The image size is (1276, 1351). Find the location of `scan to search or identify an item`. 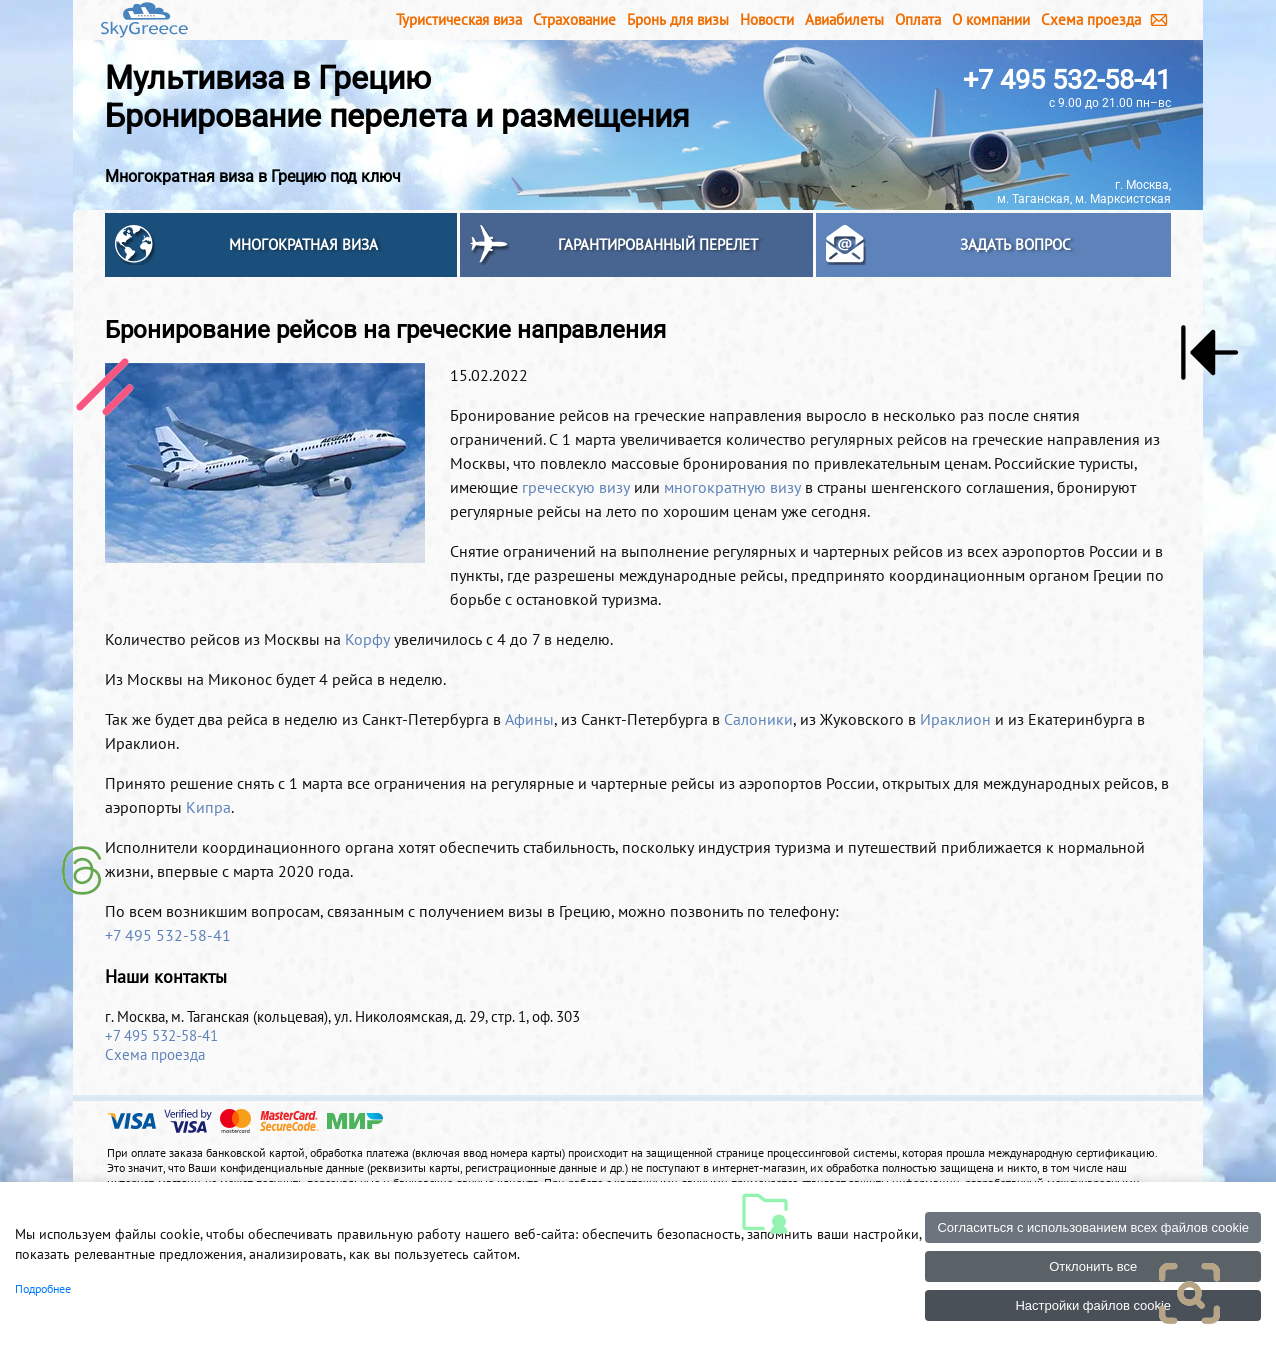

scan to search or identify an item is located at coordinates (1189, 1293).